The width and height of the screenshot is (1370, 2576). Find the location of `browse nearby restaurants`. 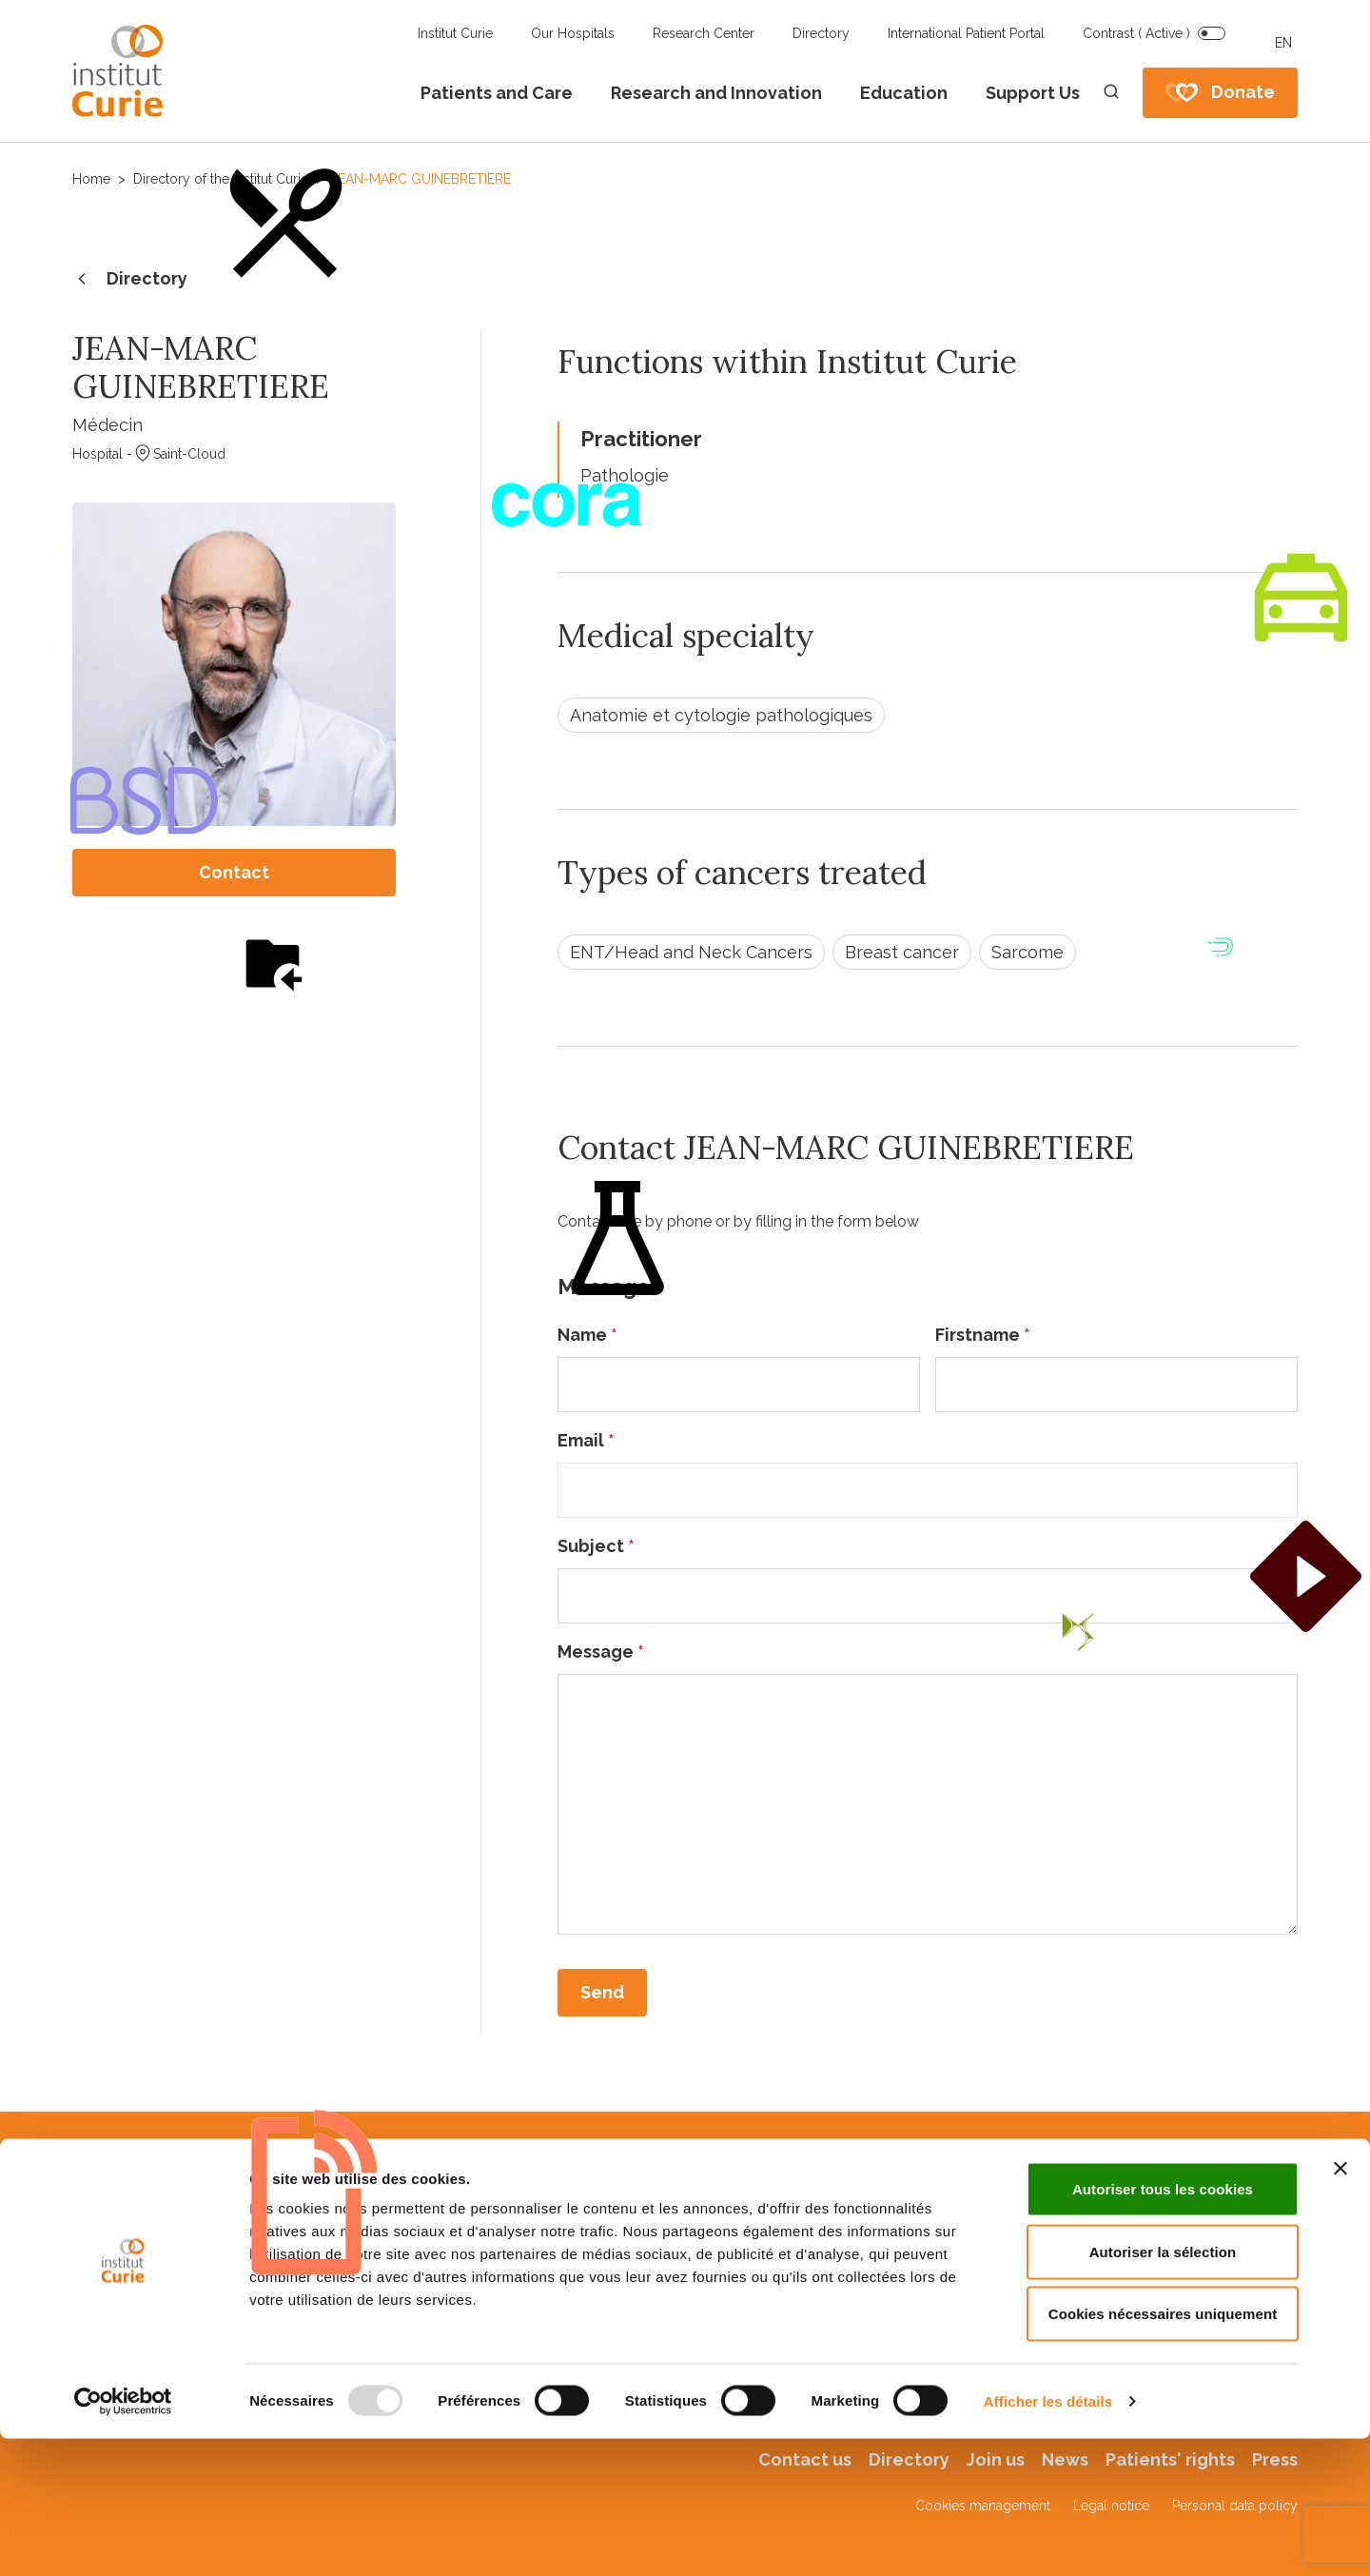

browse nearby restaurants is located at coordinates (284, 219).